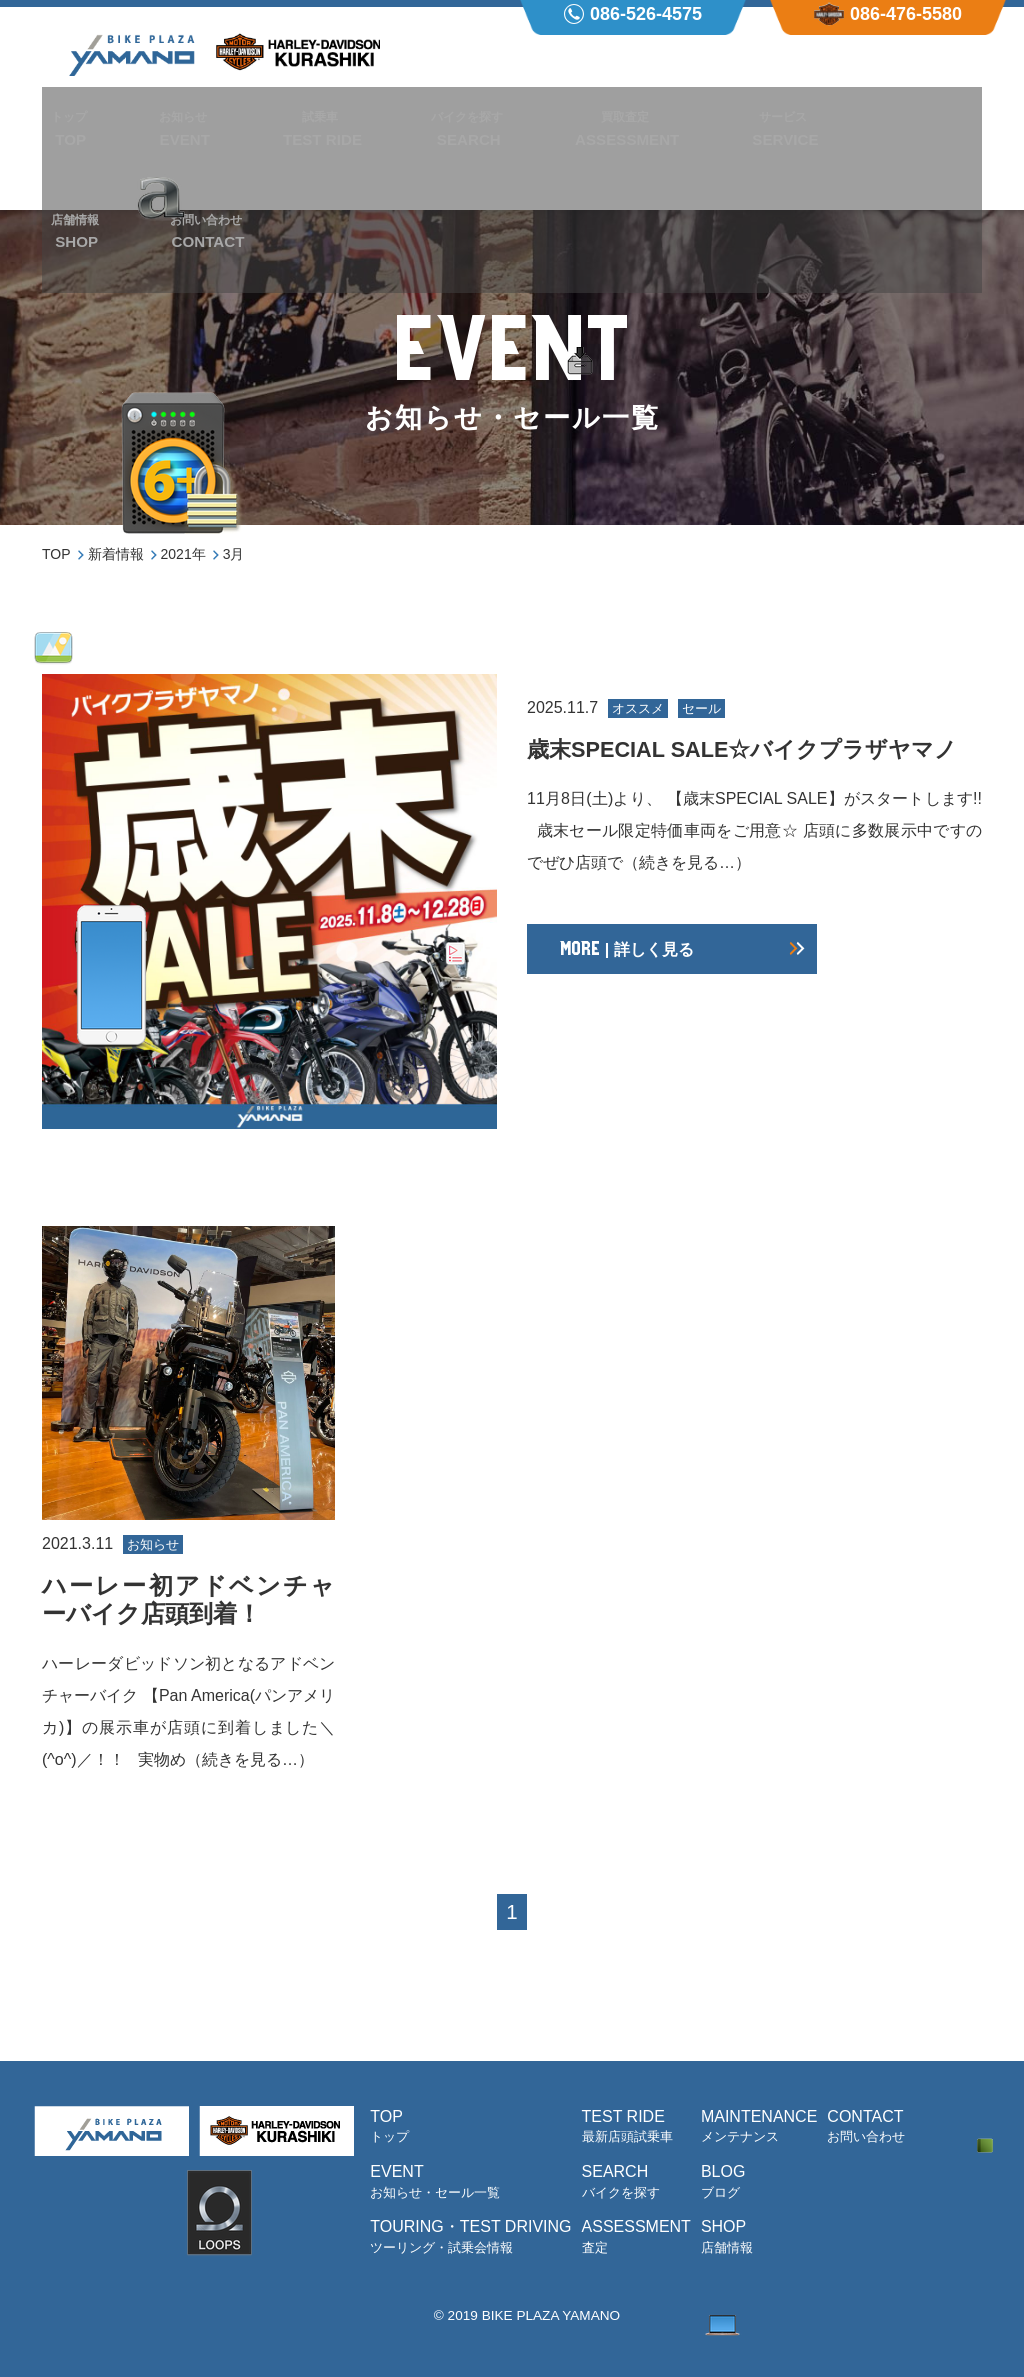 The image size is (1024, 2377). I want to click on access desktop folder, so click(985, 2145).